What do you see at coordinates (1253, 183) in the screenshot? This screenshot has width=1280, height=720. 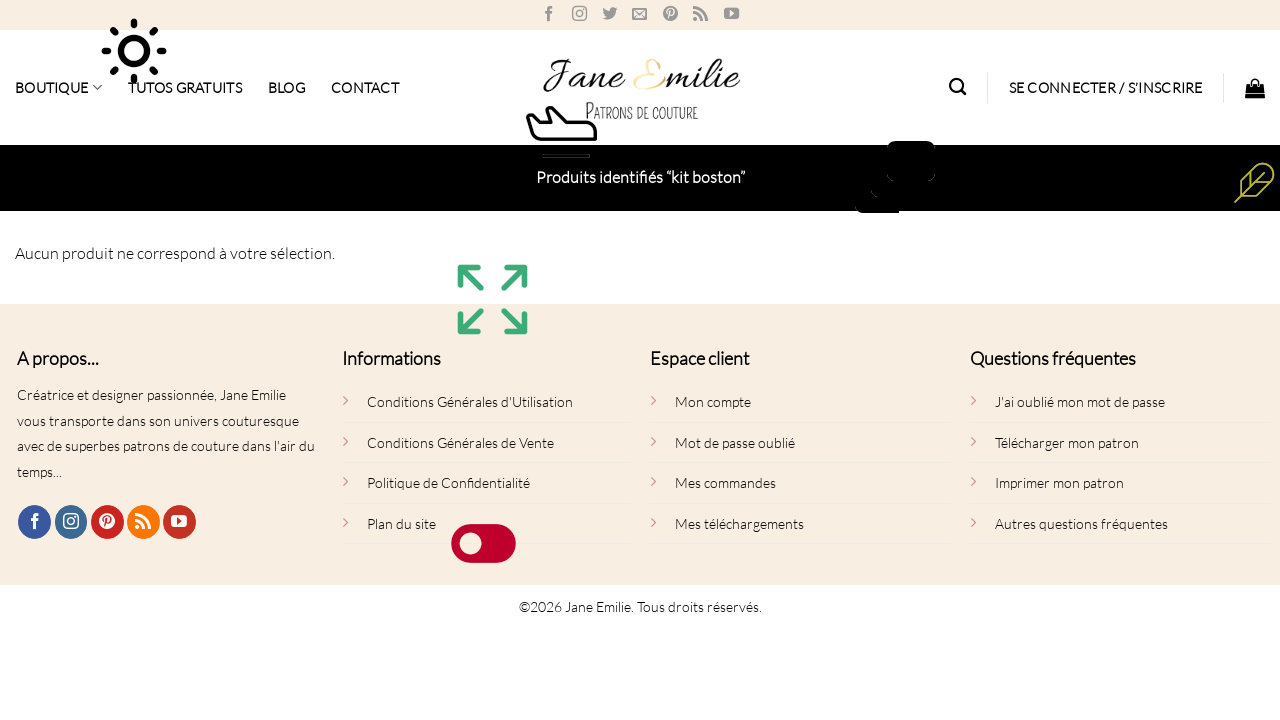 I see `compose a new post or message` at bounding box center [1253, 183].